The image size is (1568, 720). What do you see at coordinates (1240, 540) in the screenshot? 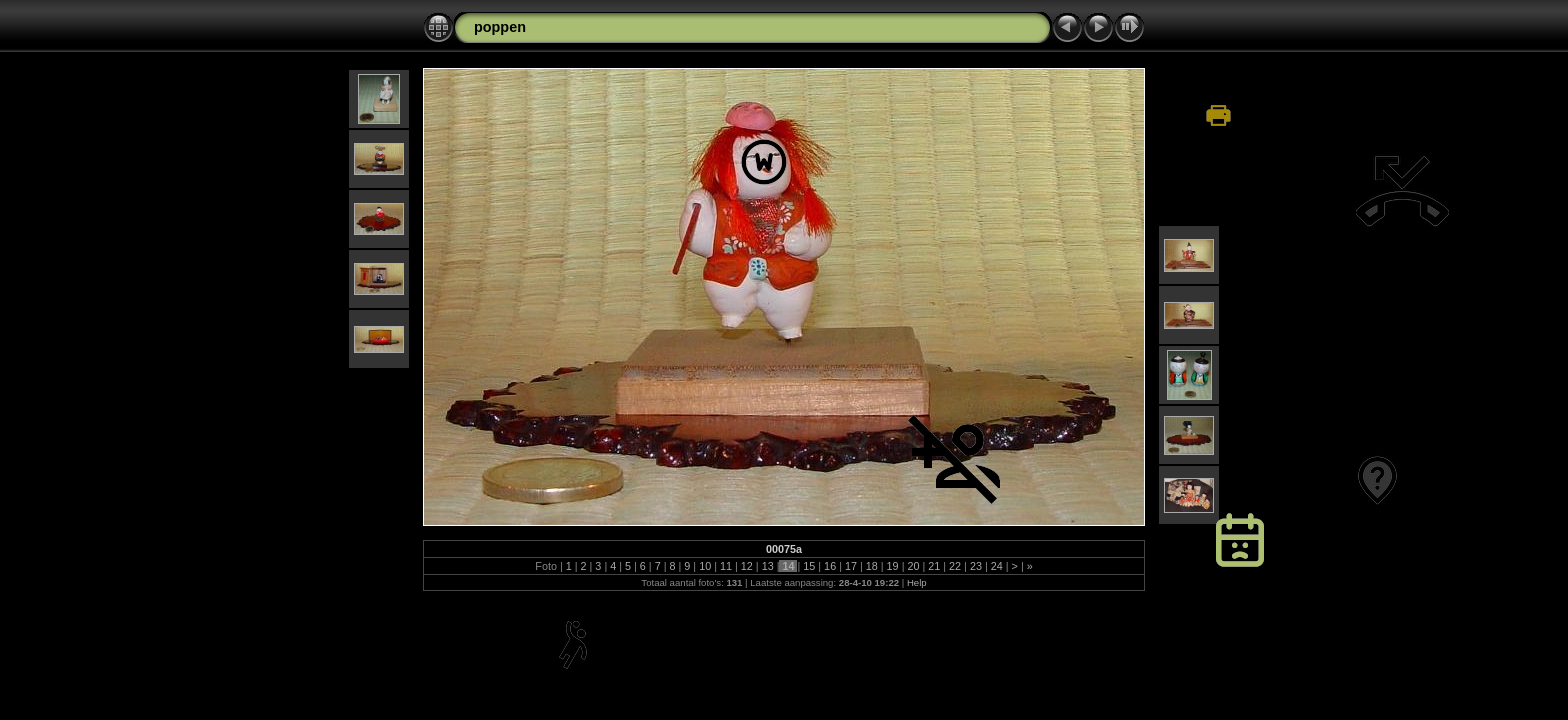
I see `no events scheduled for this date` at bounding box center [1240, 540].